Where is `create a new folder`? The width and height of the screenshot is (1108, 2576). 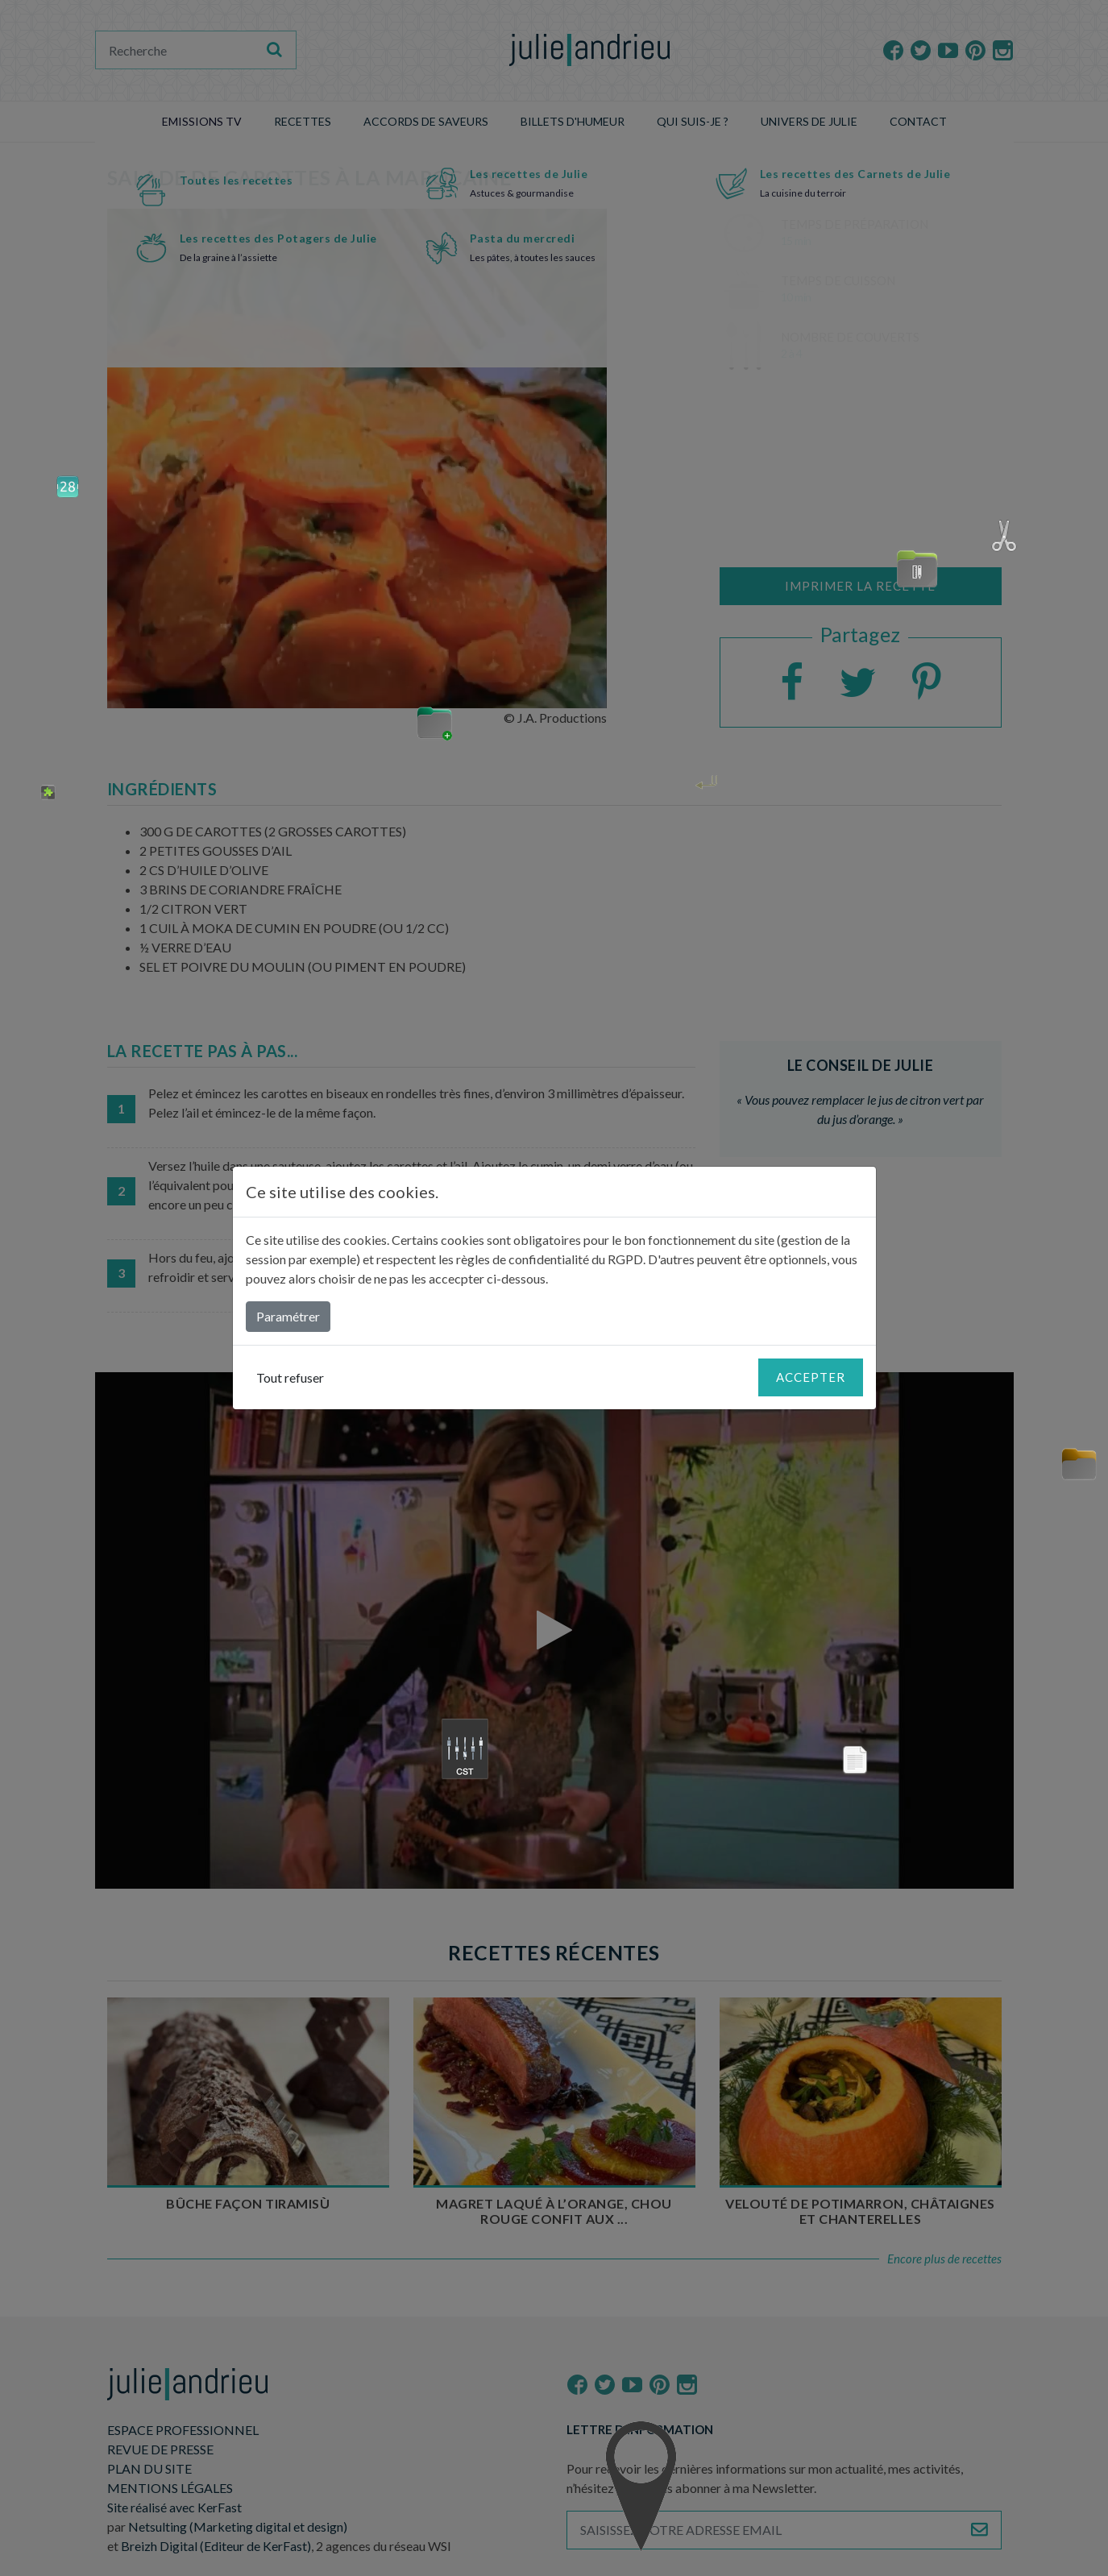 create a new folder is located at coordinates (434, 723).